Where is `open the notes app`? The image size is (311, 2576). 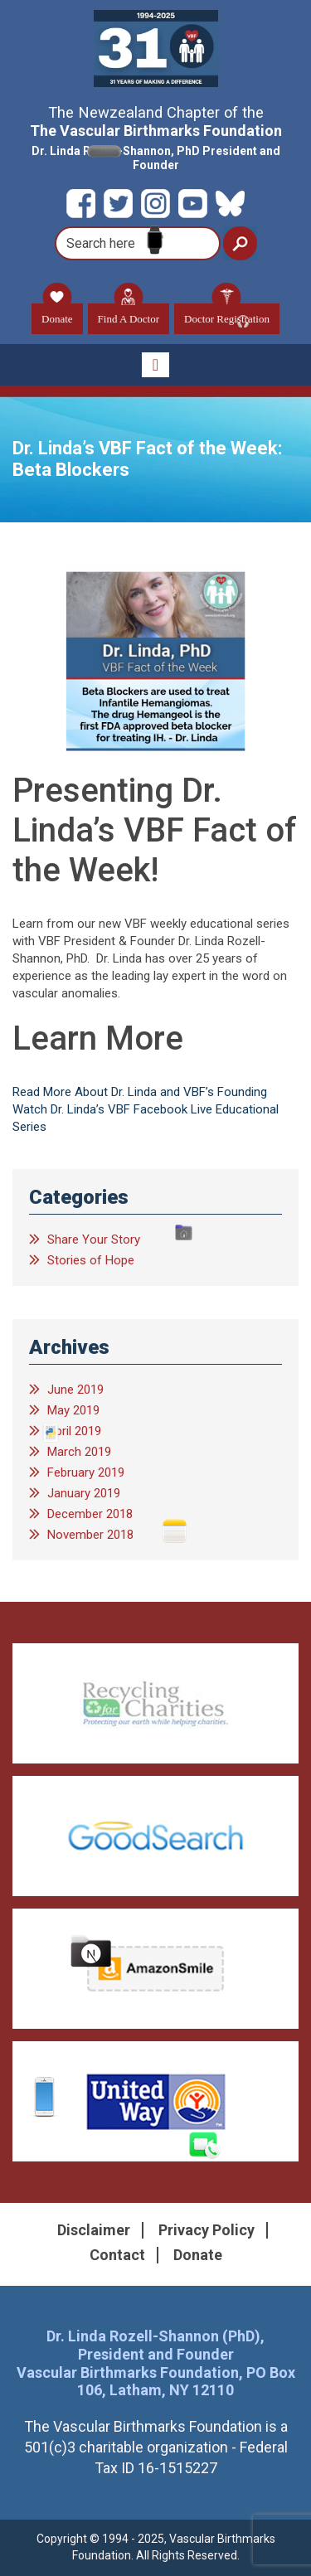
open the notes app is located at coordinates (174, 1531).